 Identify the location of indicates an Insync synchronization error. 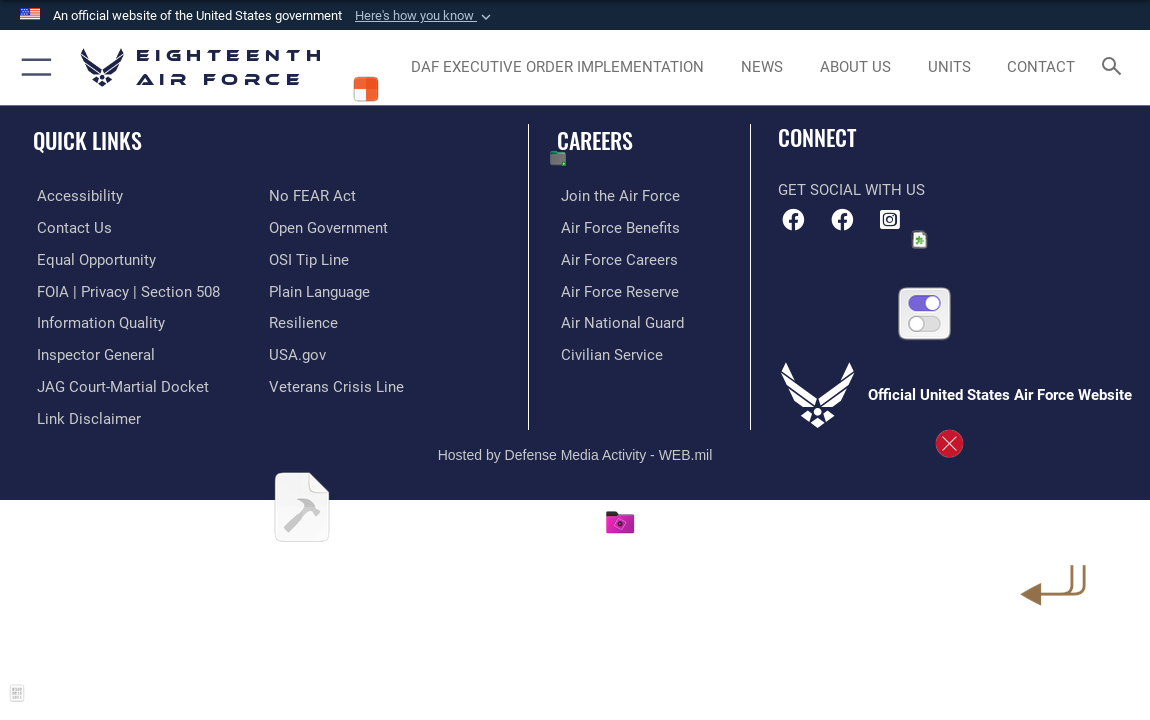
(949, 443).